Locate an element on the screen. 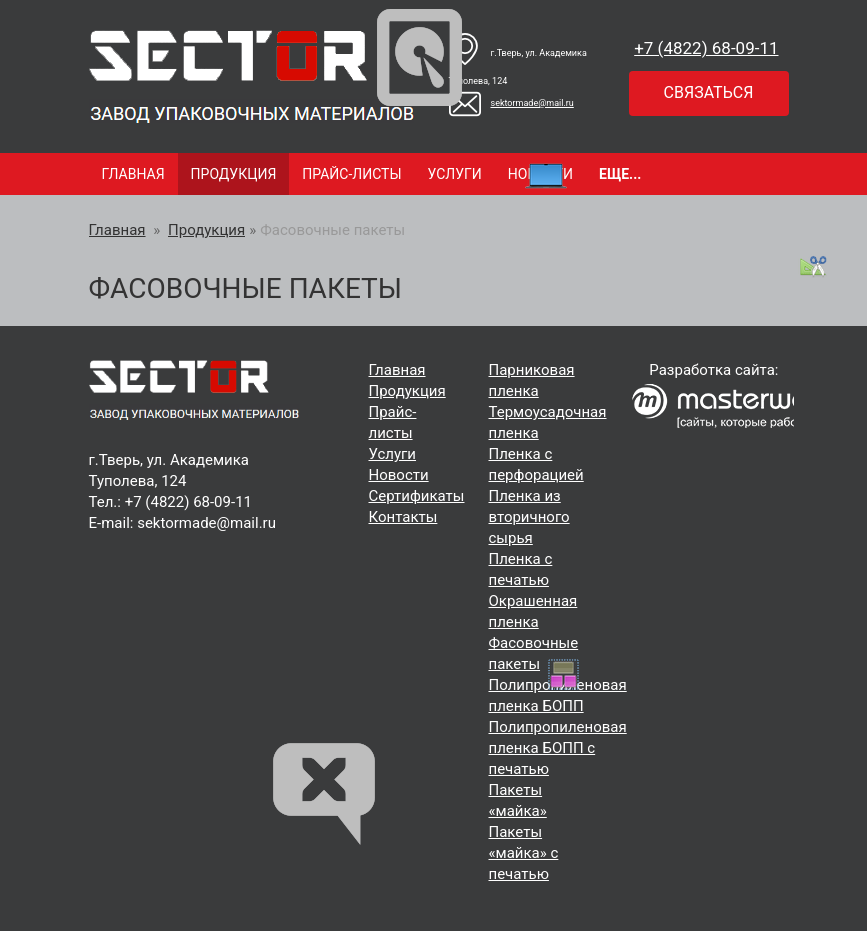 This screenshot has height=931, width=867. select all items in the current view is located at coordinates (563, 674).